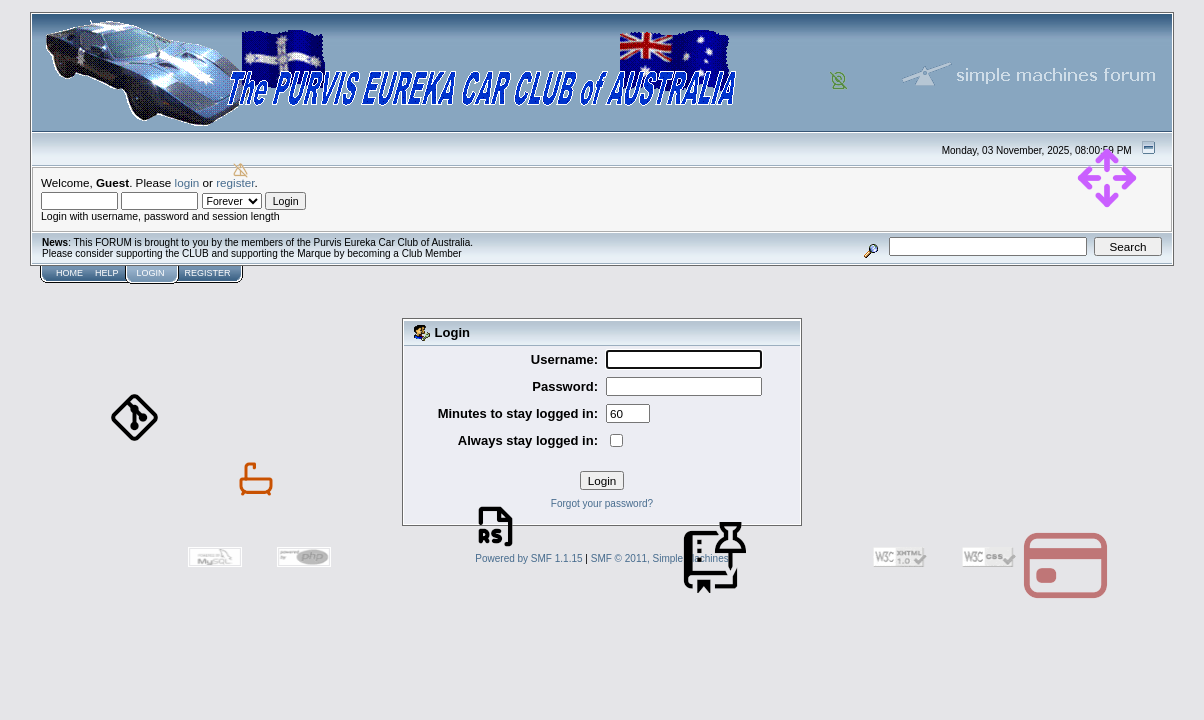 This screenshot has height=720, width=1204. What do you see at coordinates (256, 479) in the screenshot?
I see `indicates bathroom amenities available` at bounding box center [256, 479].